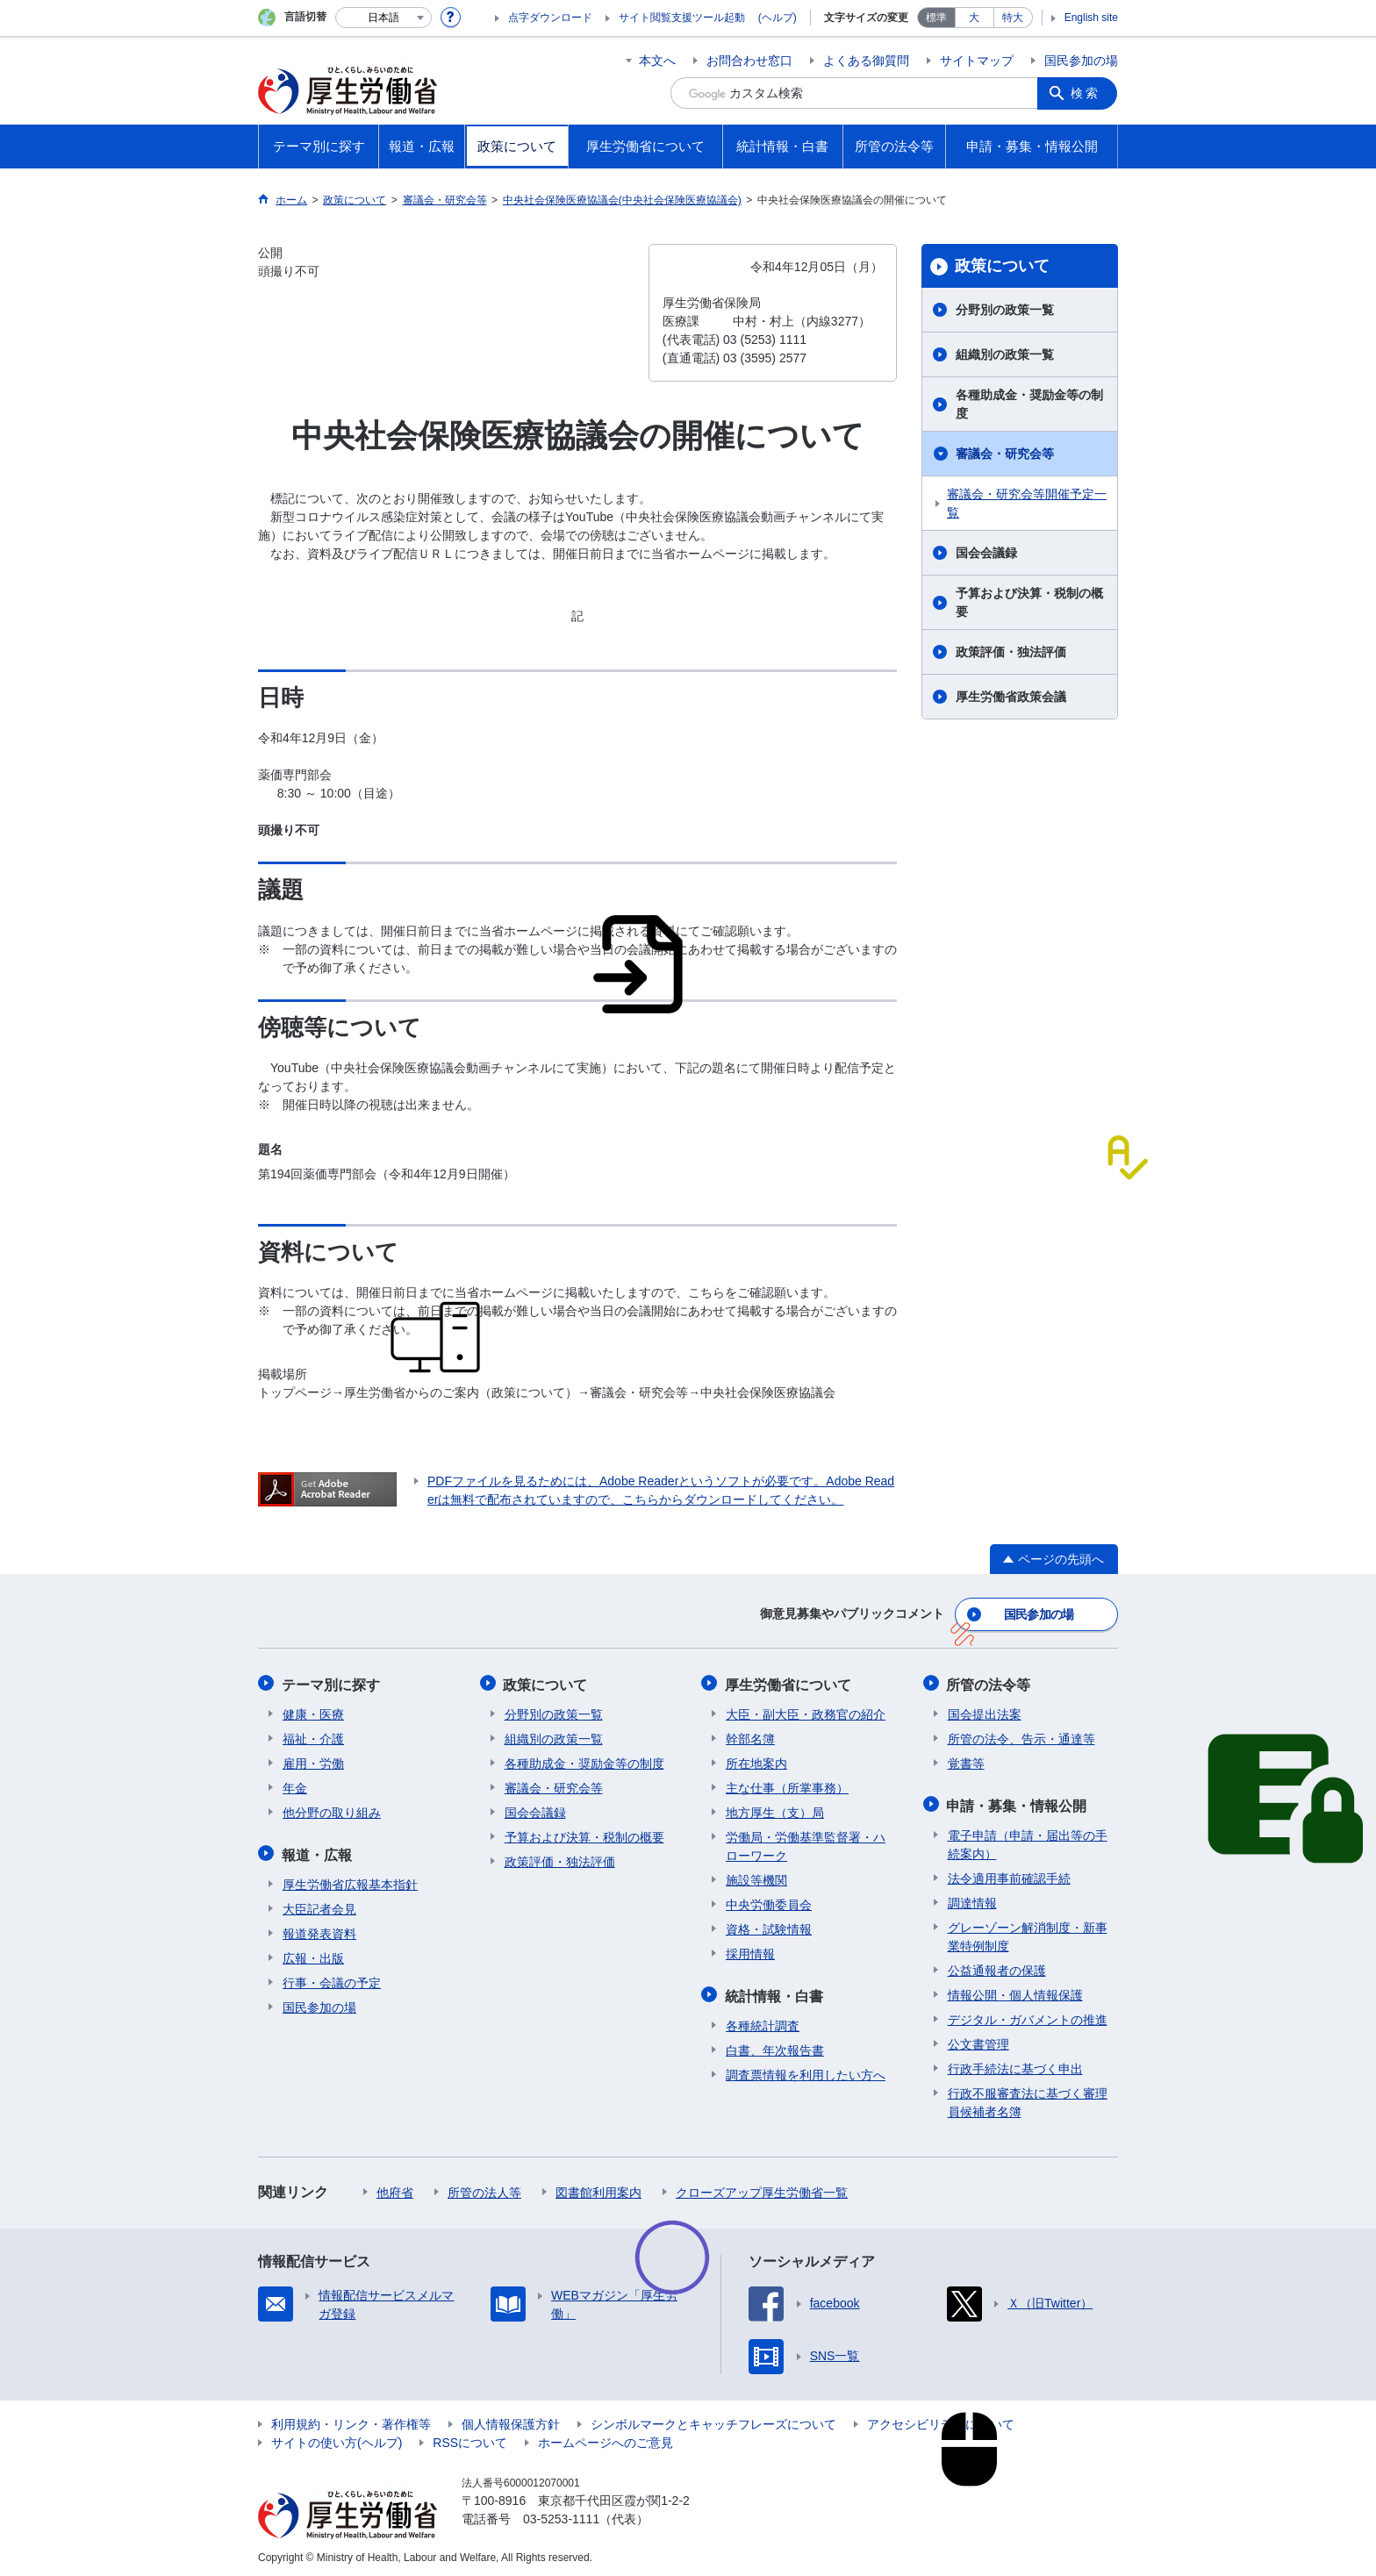 The width and height of the screenshot is (1376, 2576). Describe the element at coordinates (1277, 1794) in the screenshot. I see `lock a specific row in a spreadsheet or table` at that location.